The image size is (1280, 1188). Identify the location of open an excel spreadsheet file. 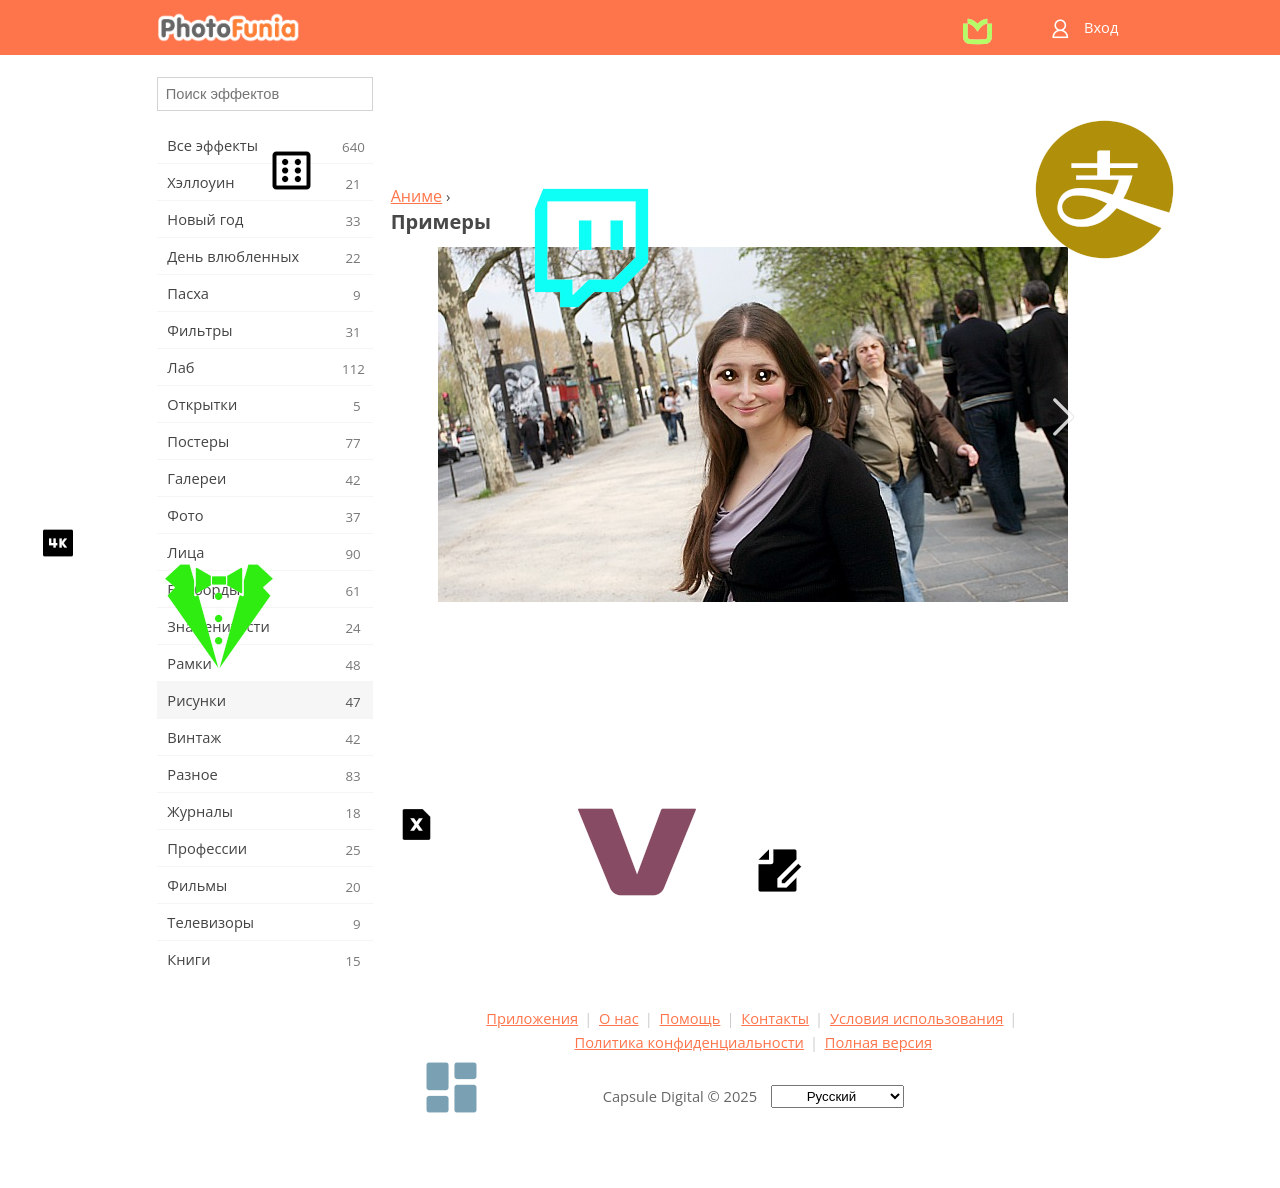
(416, 824).